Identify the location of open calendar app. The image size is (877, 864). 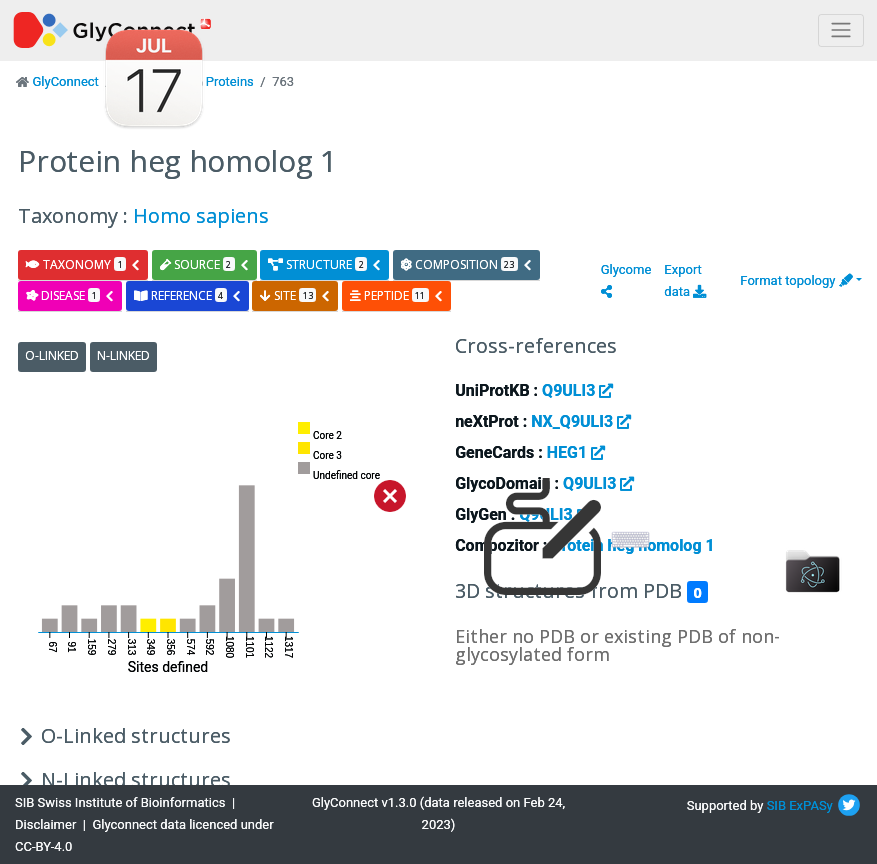
(154, 78).